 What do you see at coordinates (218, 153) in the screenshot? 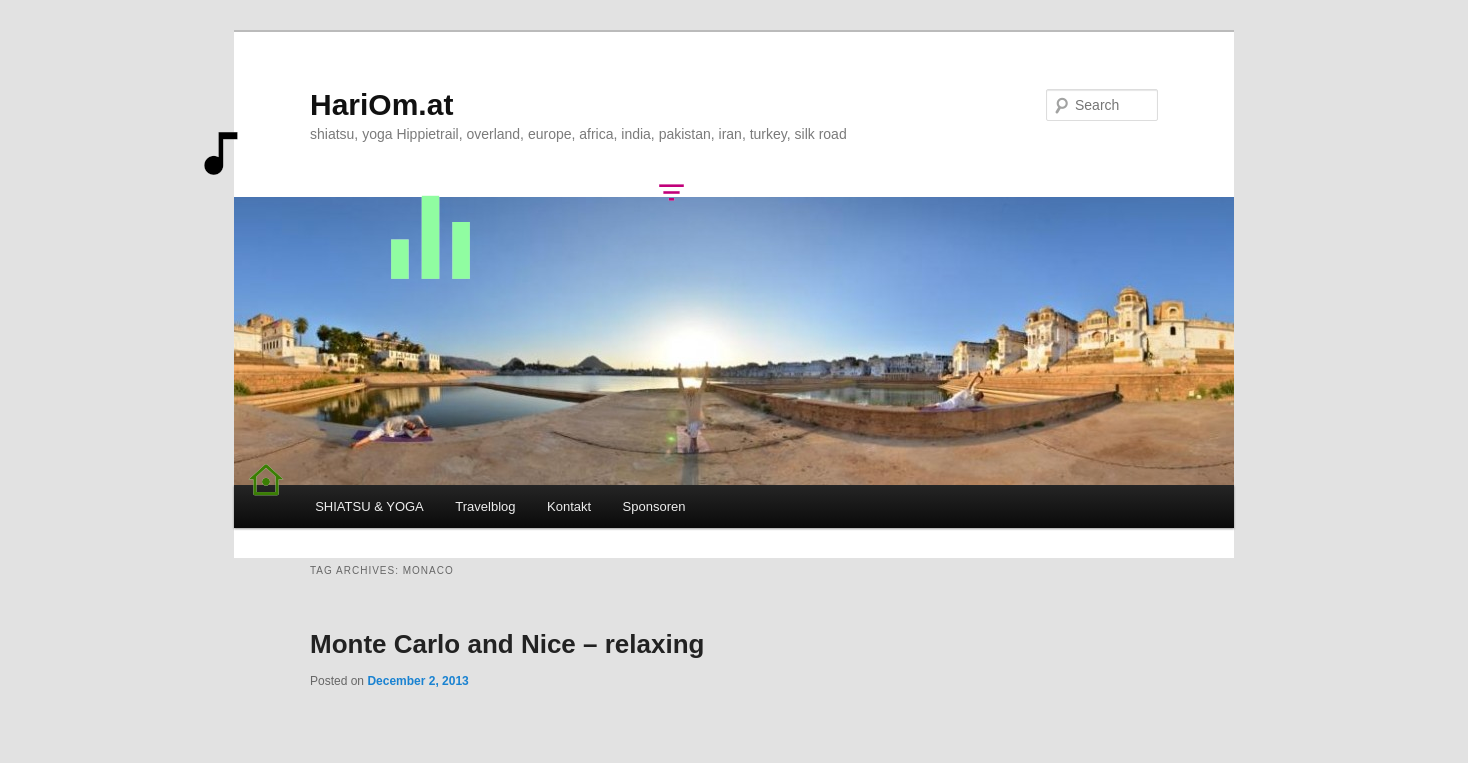
I see `access music library or player` at bounding box center [218, 153].